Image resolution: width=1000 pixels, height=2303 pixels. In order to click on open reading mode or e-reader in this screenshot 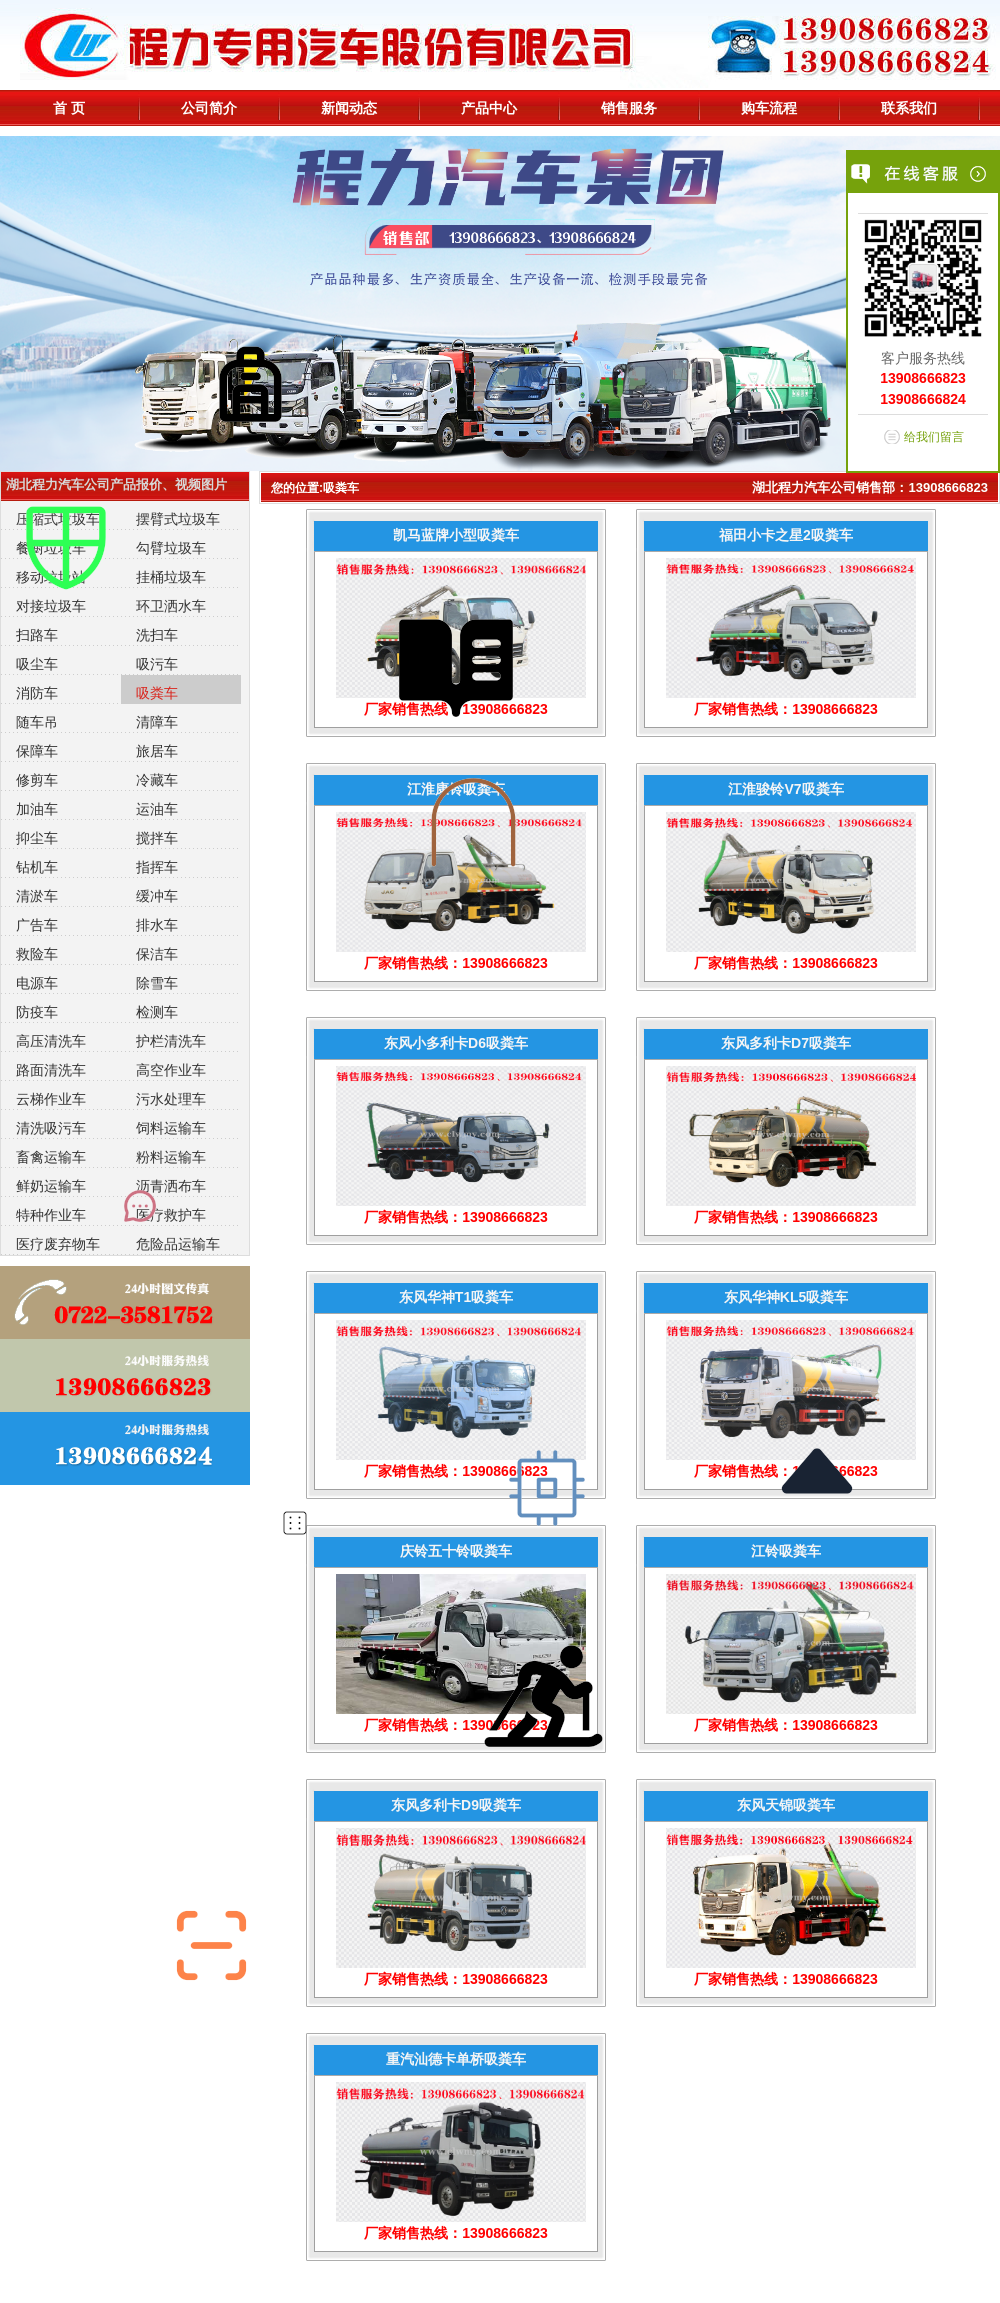, I will do `click(456, 660)`.